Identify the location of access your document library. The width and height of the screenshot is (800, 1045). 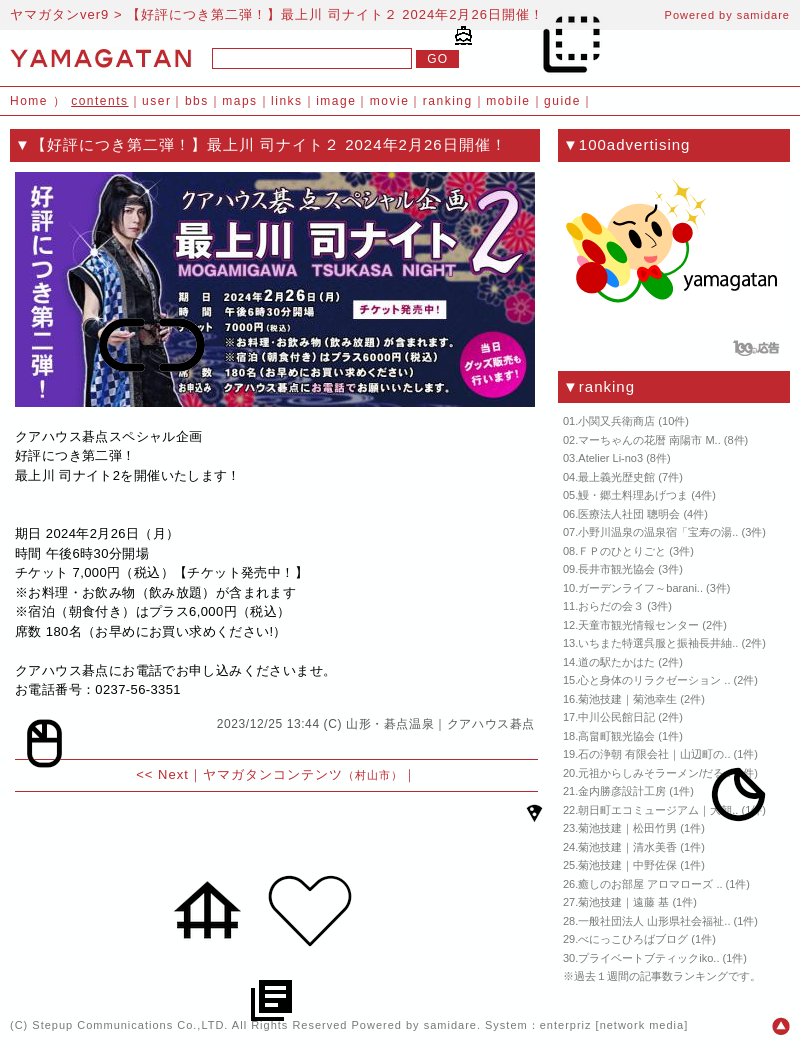
(271, 1000).